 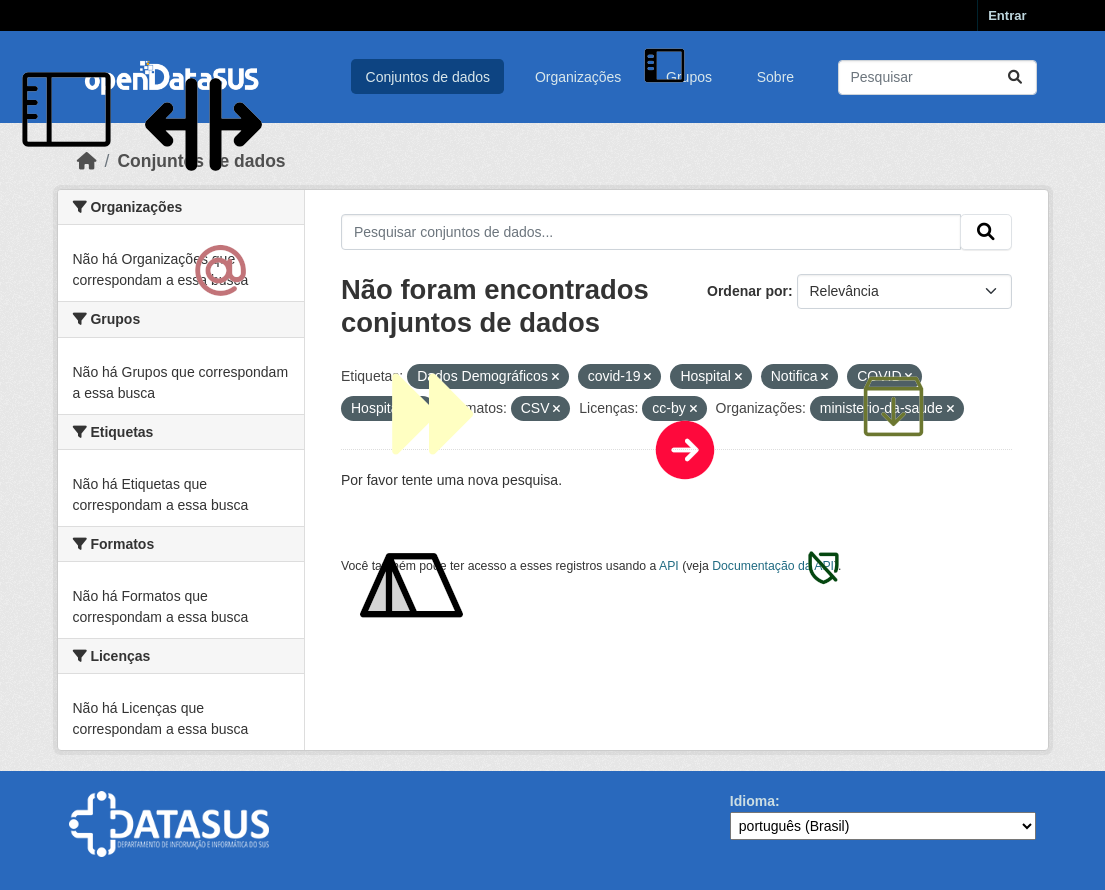 What do you see at coordinates (429, 414) in the screenshot?
I see `skip forward or fast forward` at bounding box center [429, 414].